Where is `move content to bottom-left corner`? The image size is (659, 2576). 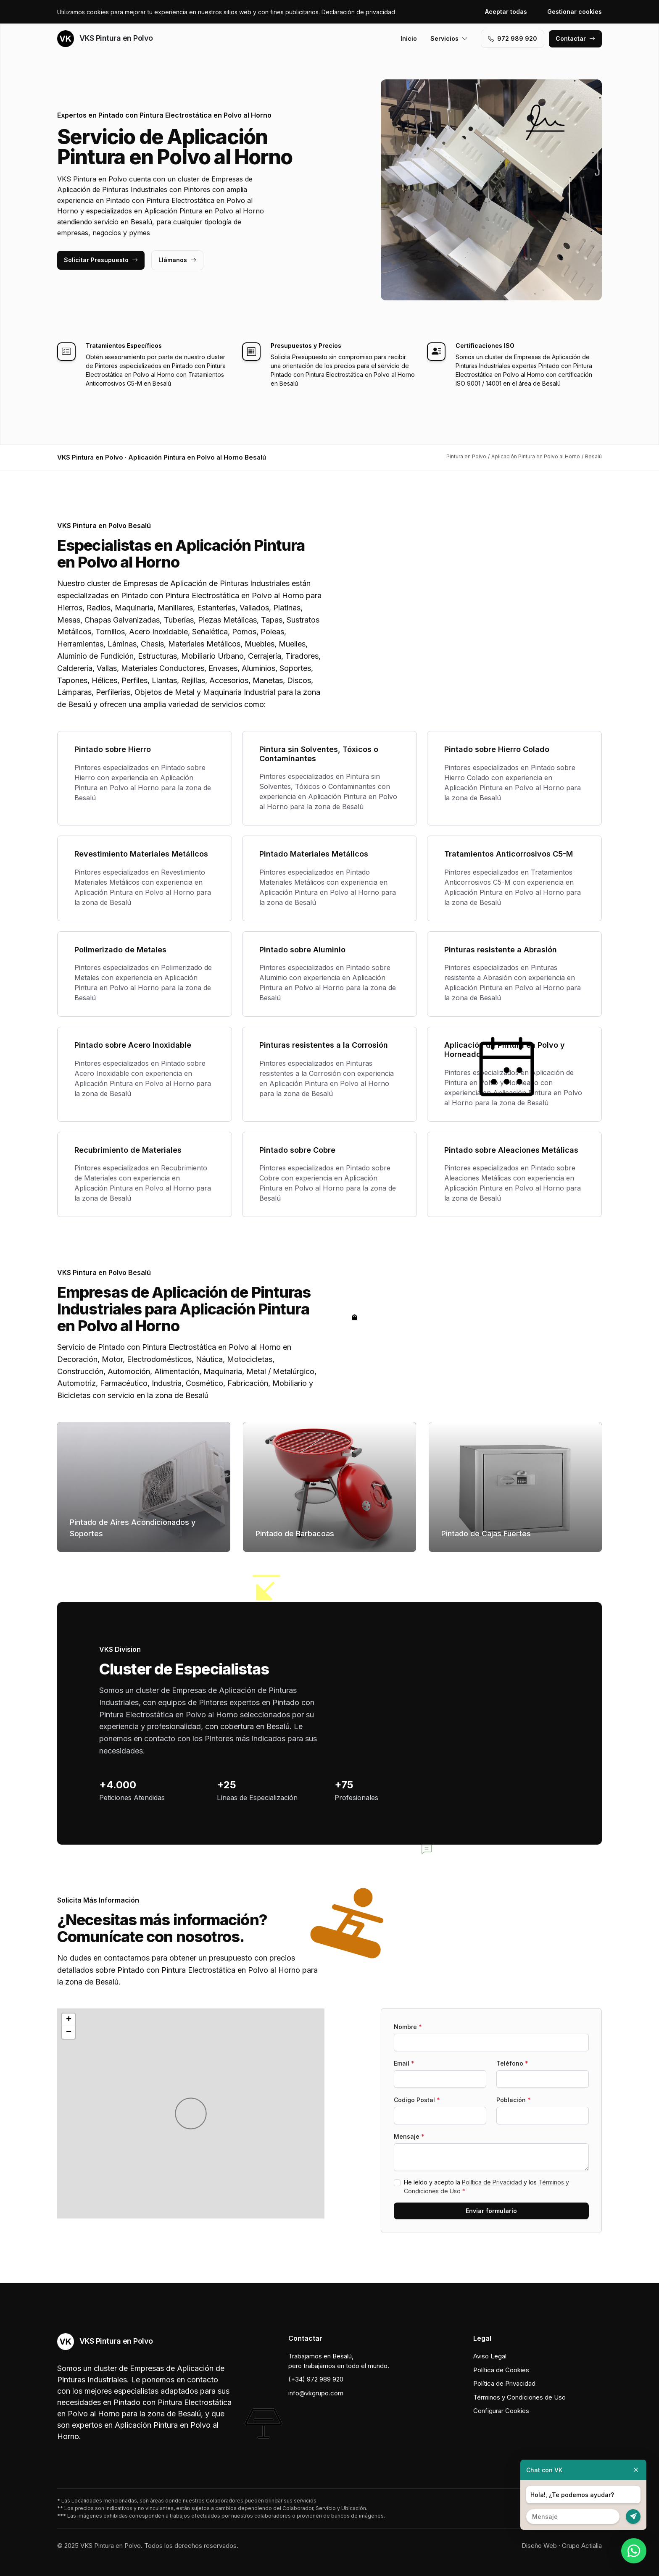 move content to bottom-left corner is located at coordinates (265, 1588).